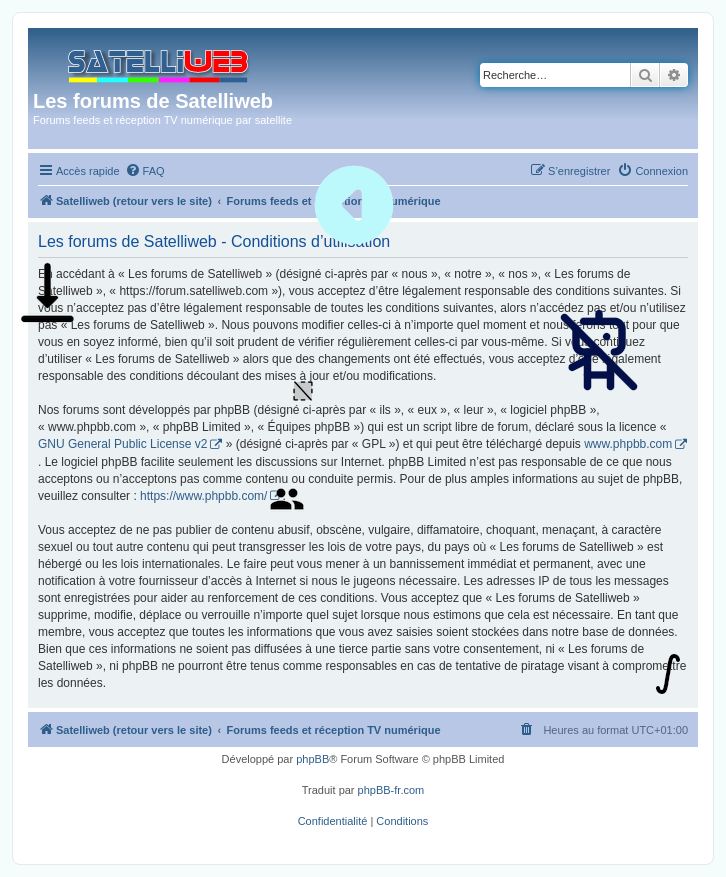 The height and width of the screenshot is (877, 726). What do you see at coordinates (599, 352) in the screenshot?
I see `disable bot or automated features` at bounding box center [599, 352].